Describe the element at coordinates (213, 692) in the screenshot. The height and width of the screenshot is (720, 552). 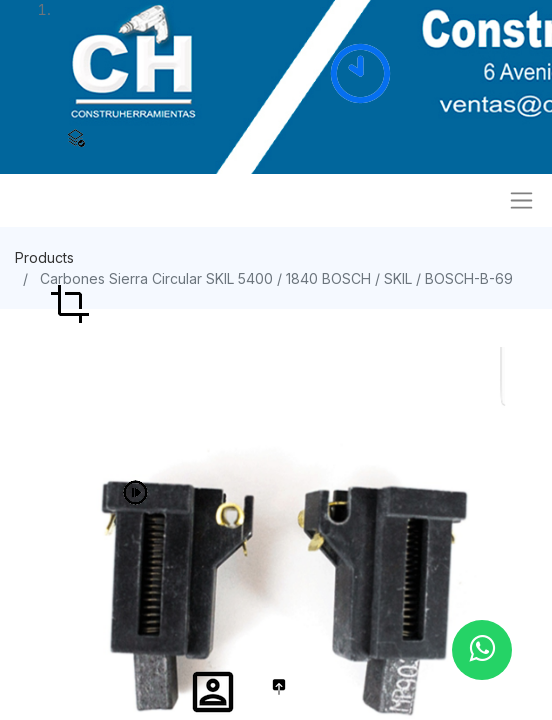
I see `view your account profile` at that location.